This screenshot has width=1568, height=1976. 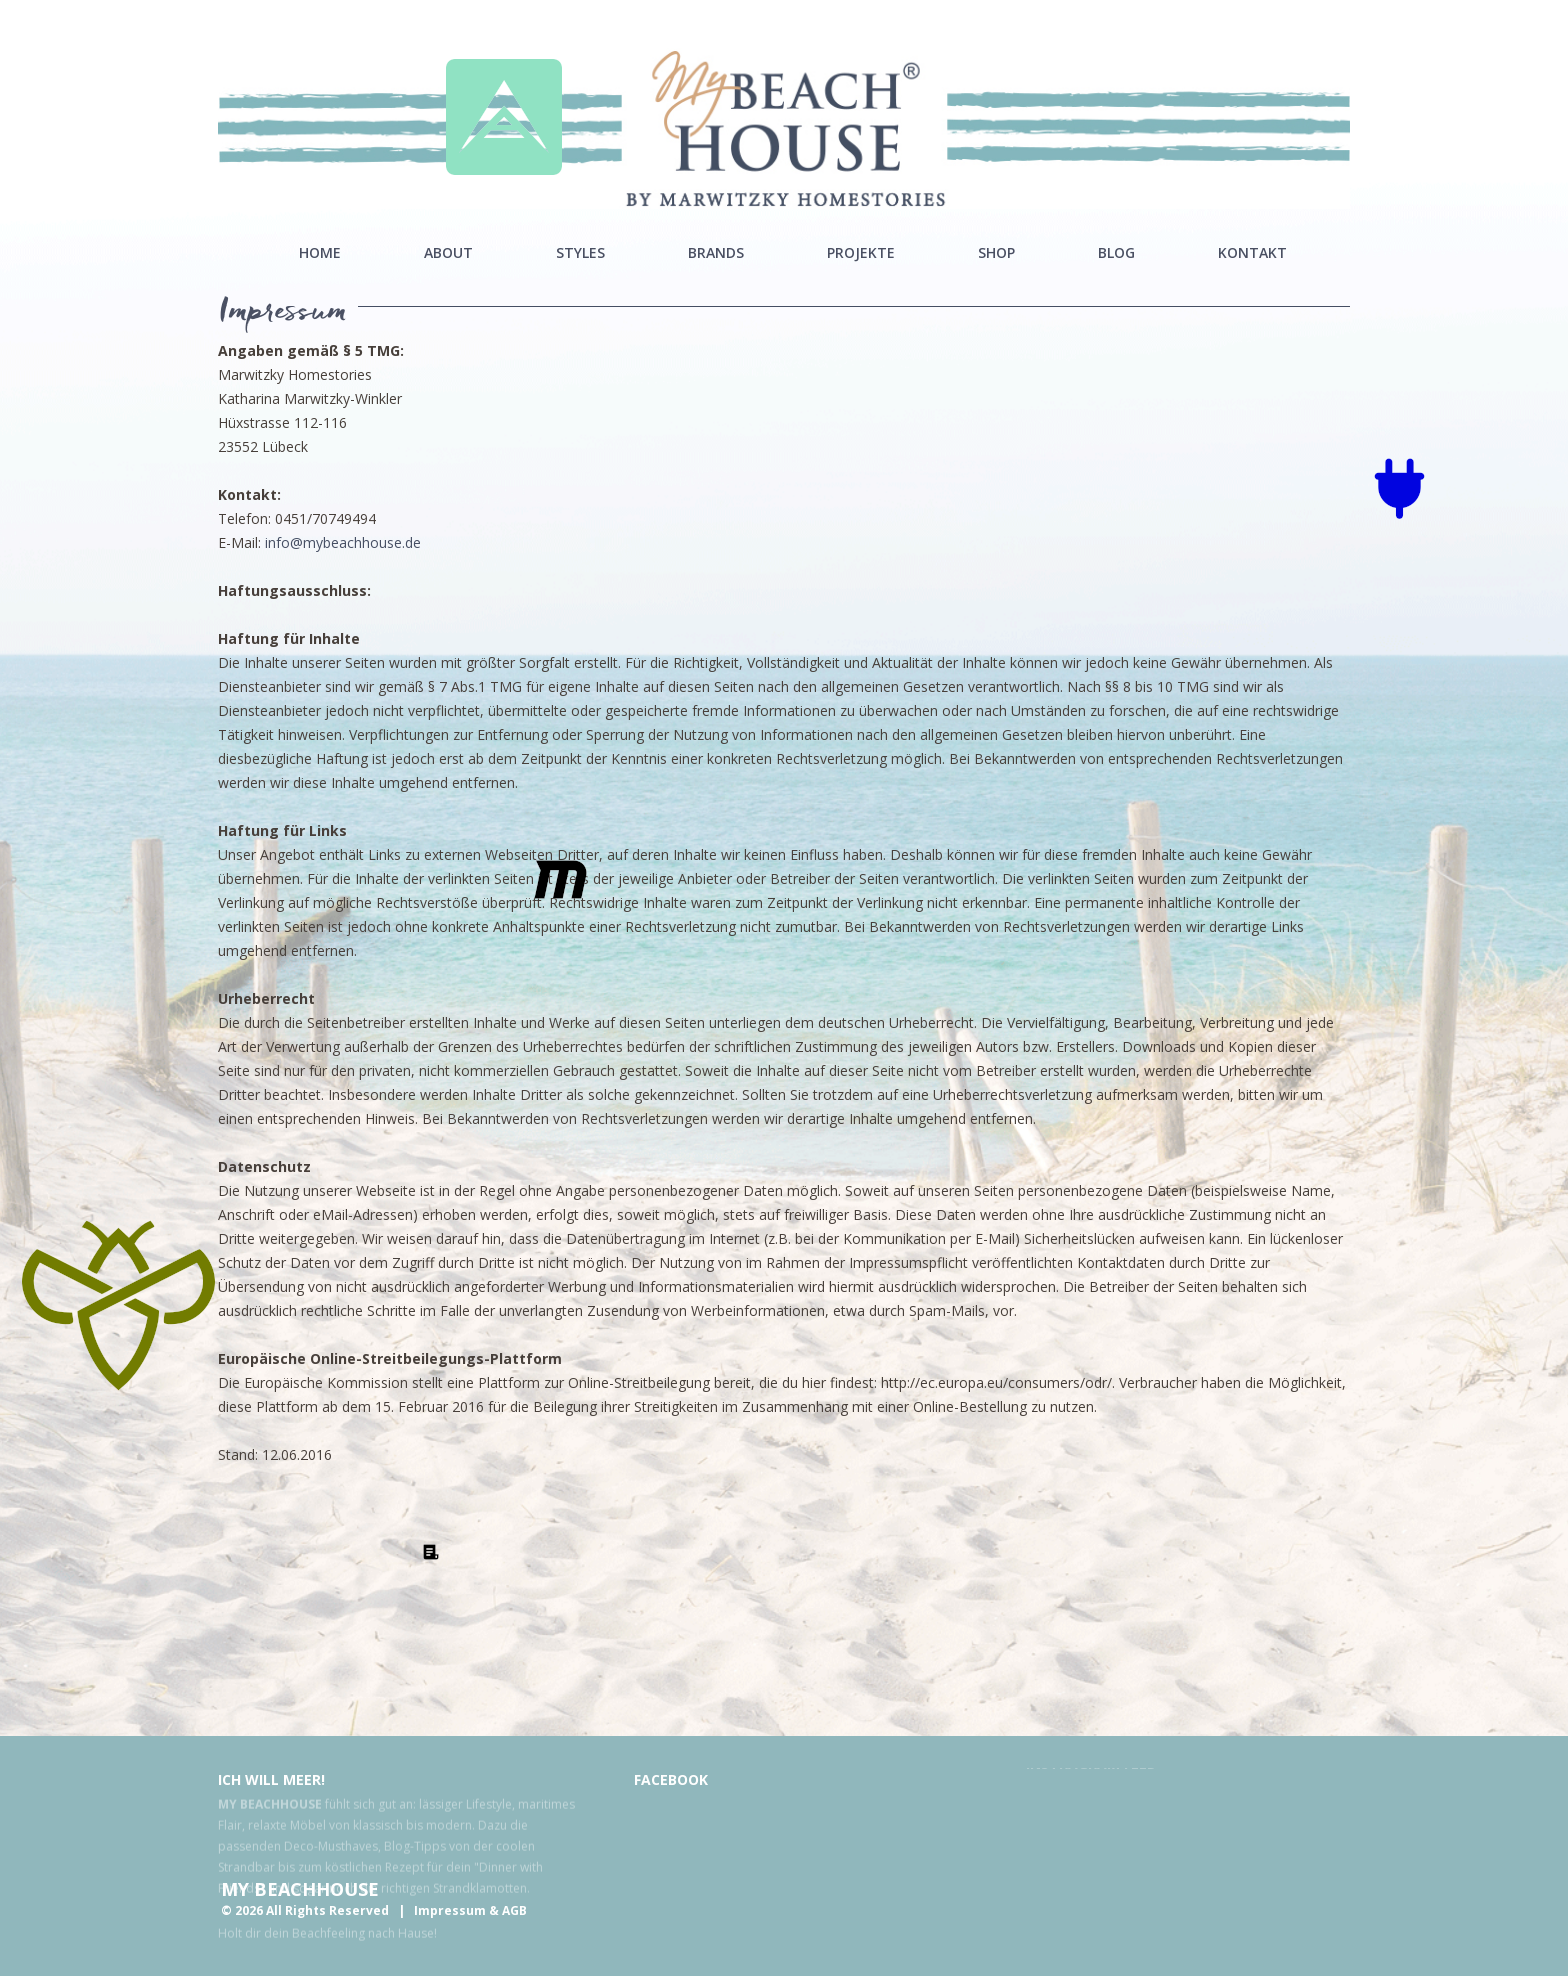 I want to click on intigriti bug bounty platform logo, so click(x=118, y=1305).